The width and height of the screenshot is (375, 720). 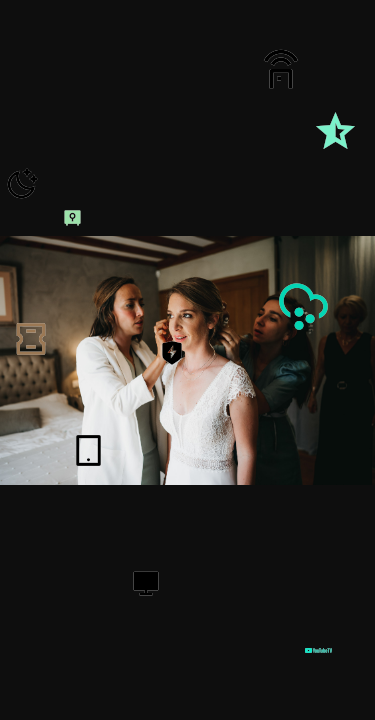 What do you see at coordinates (335, 131) in the screenshot?
I see `indicates a partial rating or half-star score` at bounding box center [335, 131].